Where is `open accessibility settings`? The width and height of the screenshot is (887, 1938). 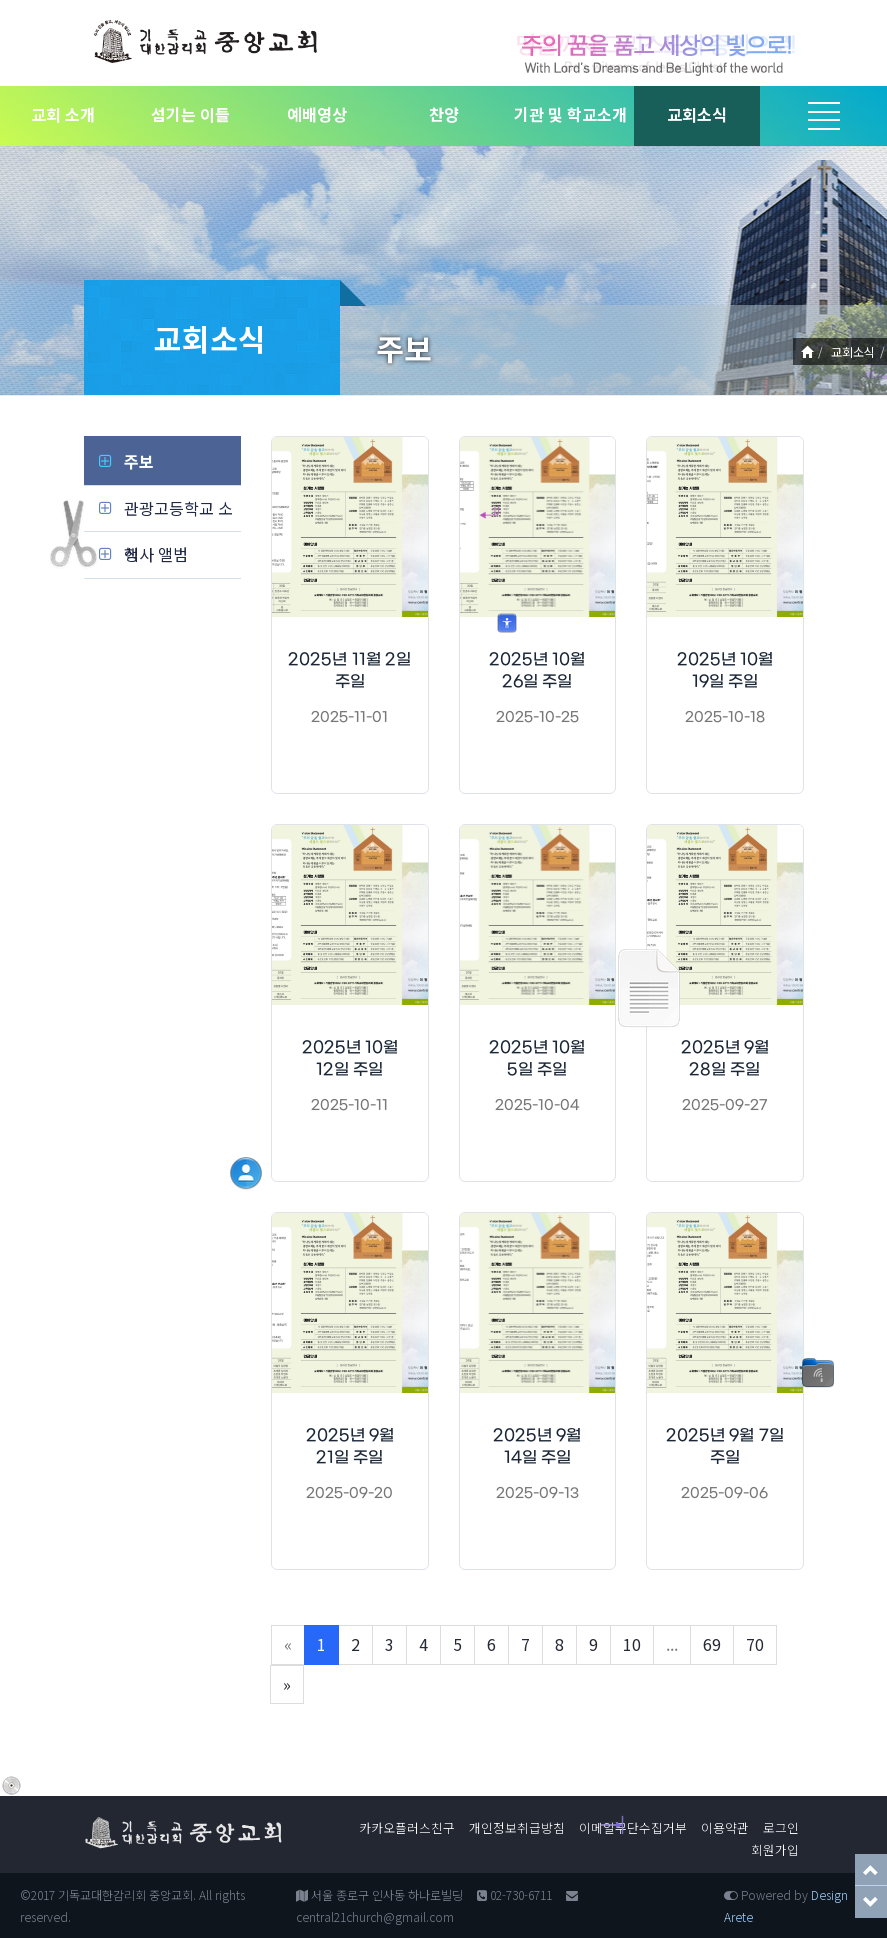
open accessibility settings is located at coordinates (507, 623).